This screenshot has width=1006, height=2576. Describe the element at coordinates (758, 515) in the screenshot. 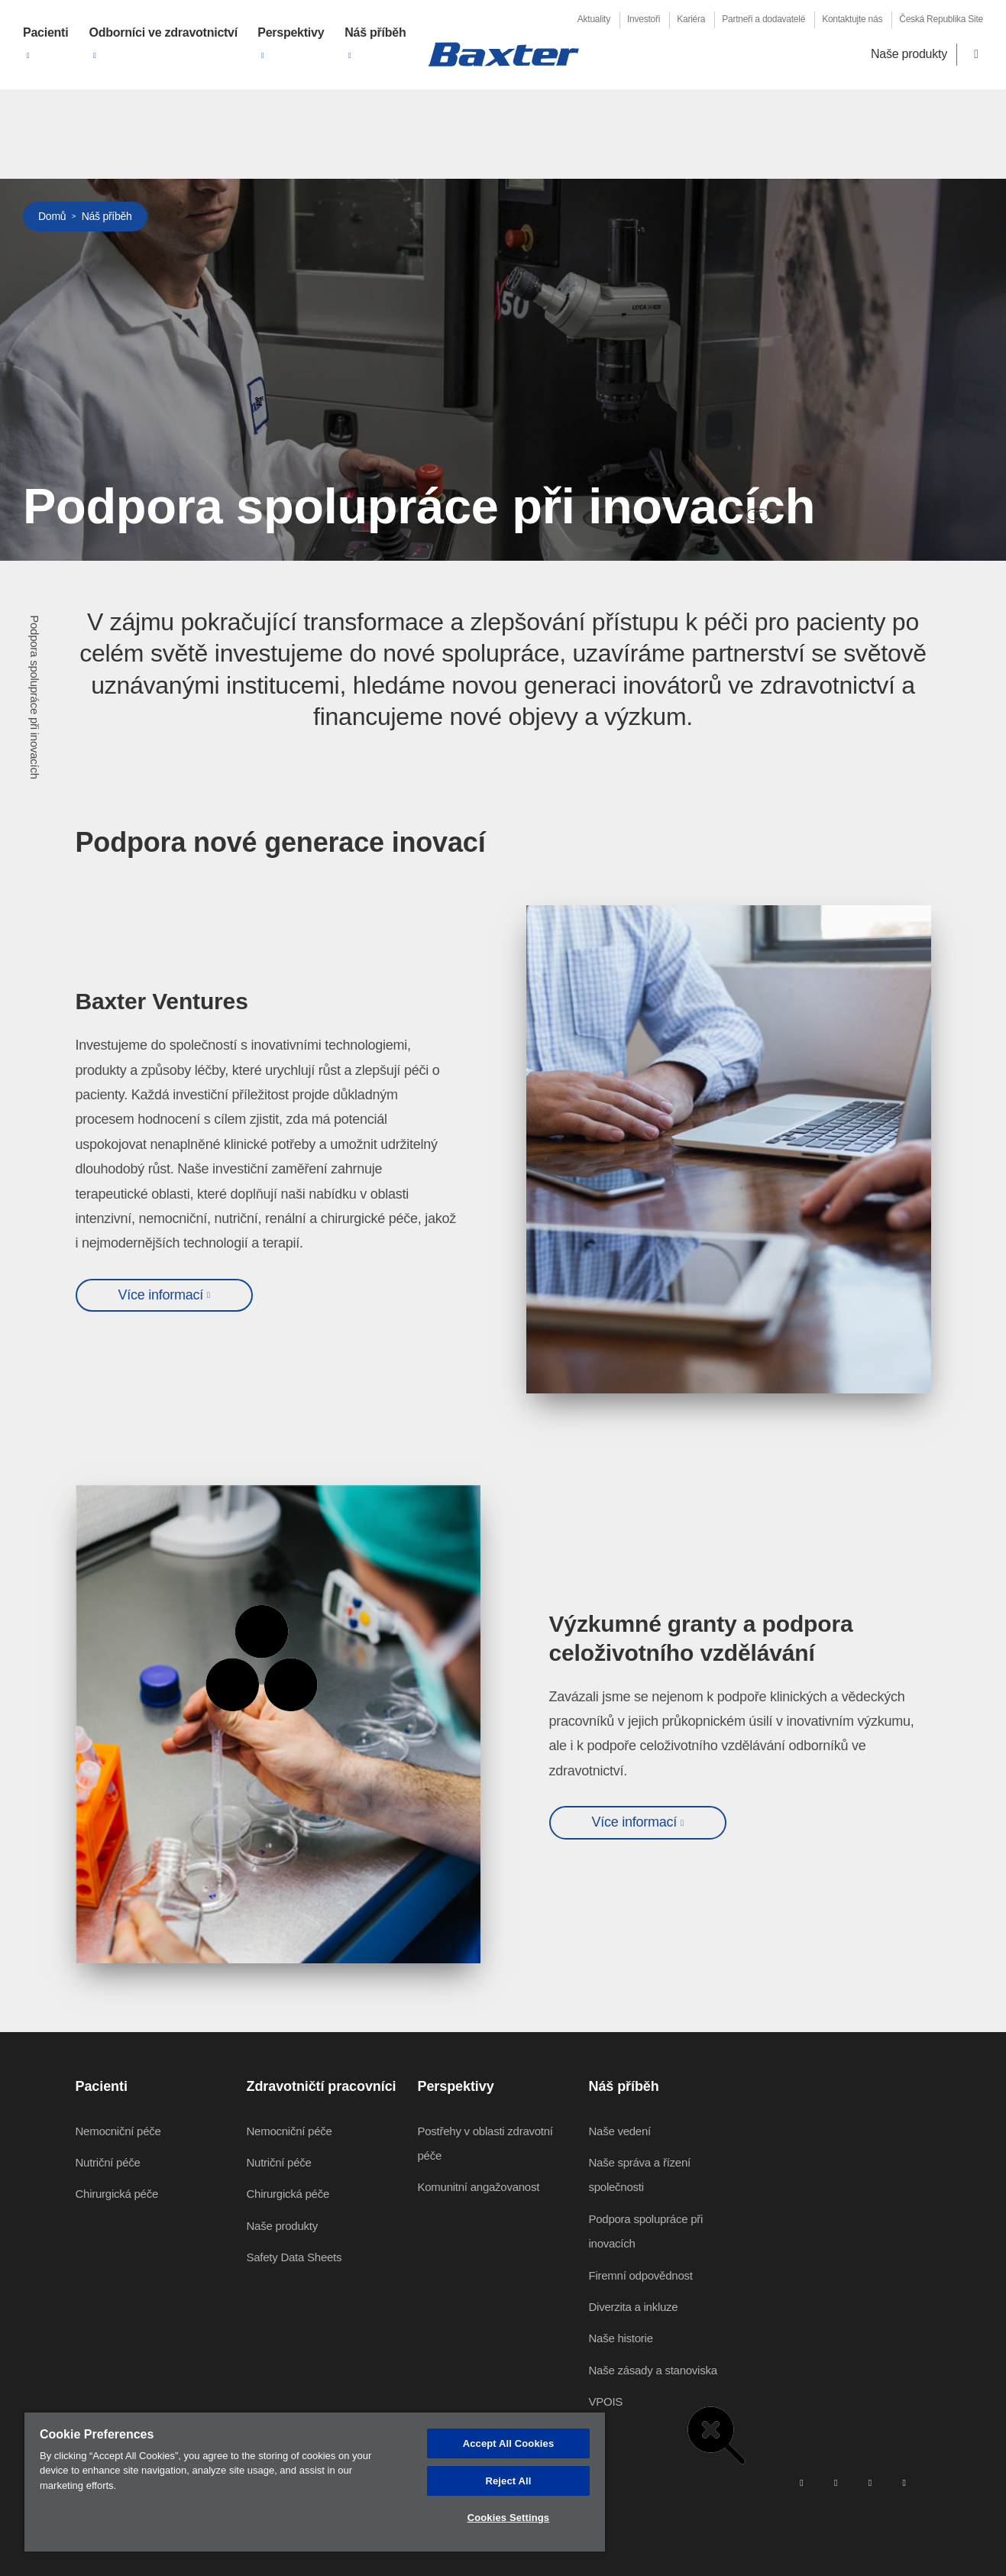

I see `access virtual reality or AR settings` at that location.